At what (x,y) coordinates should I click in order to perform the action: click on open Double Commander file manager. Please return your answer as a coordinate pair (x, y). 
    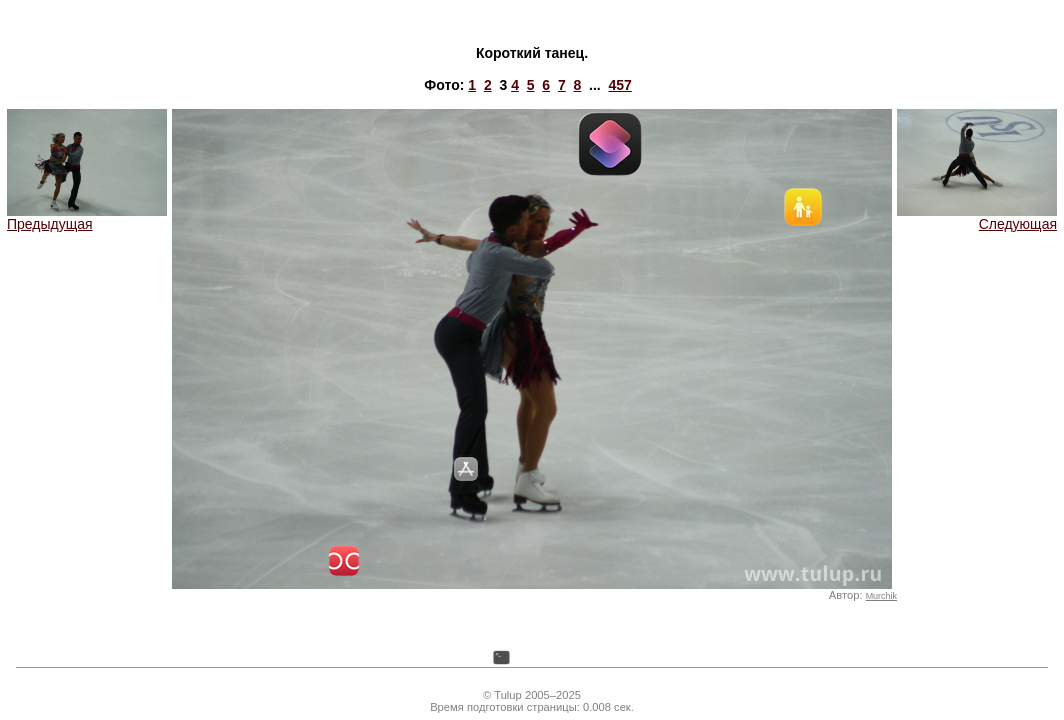
    Looking at the image, I should click on (344, 561).